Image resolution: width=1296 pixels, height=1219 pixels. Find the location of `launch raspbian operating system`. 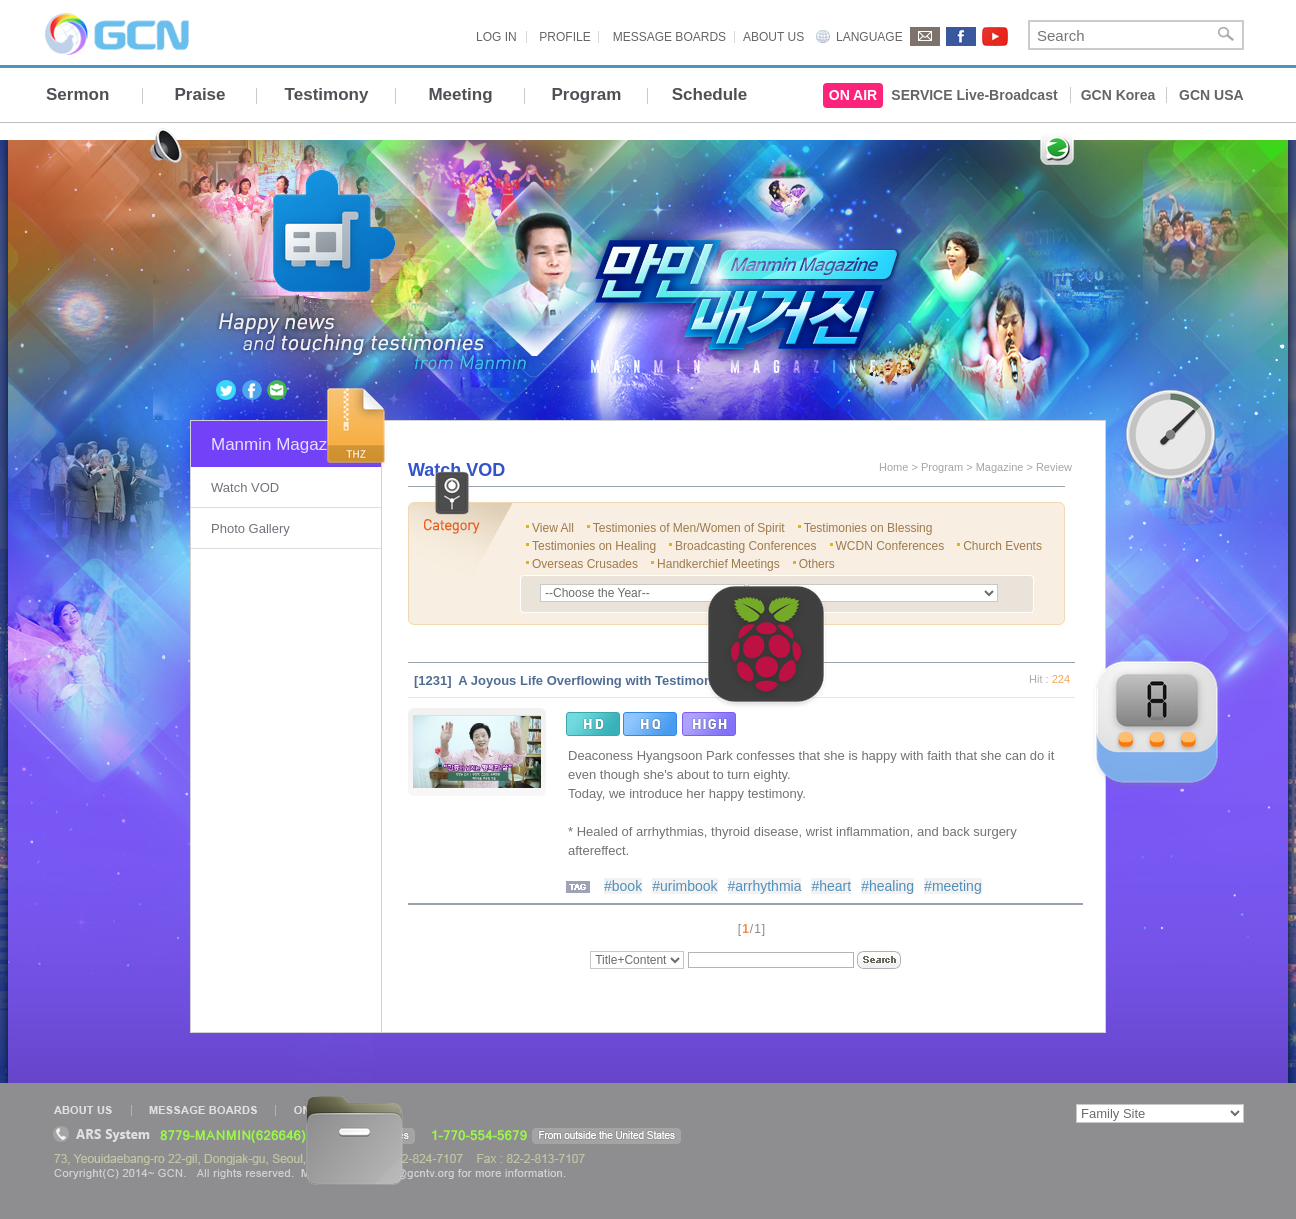

launch raspbian operating system is located at coordinates (766, 644).